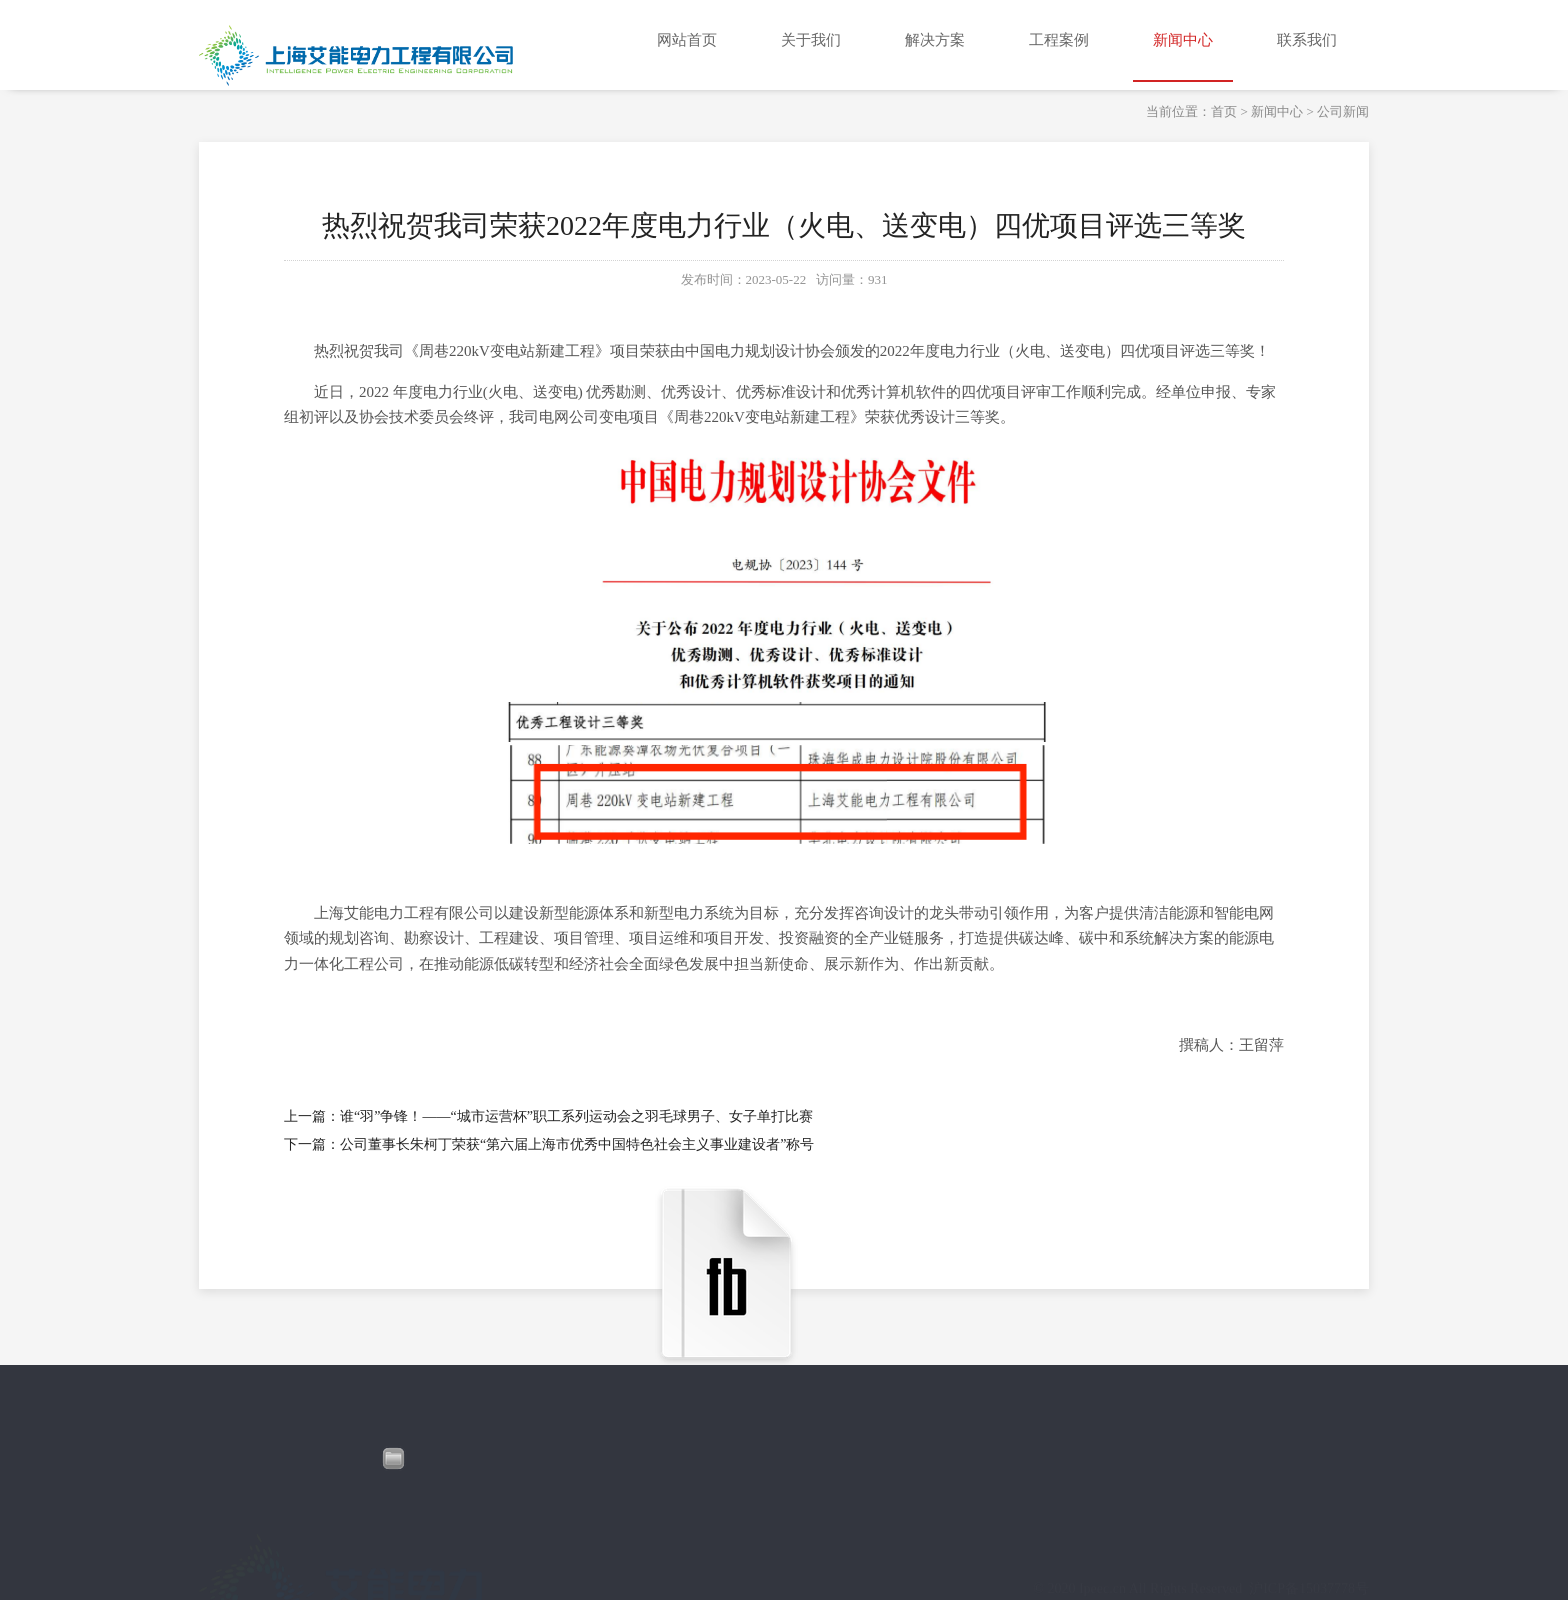 This screenshot has width=1568, height=1600. I want to click on a fictionbook (.fb2) ebook file, so click(726, 1276).